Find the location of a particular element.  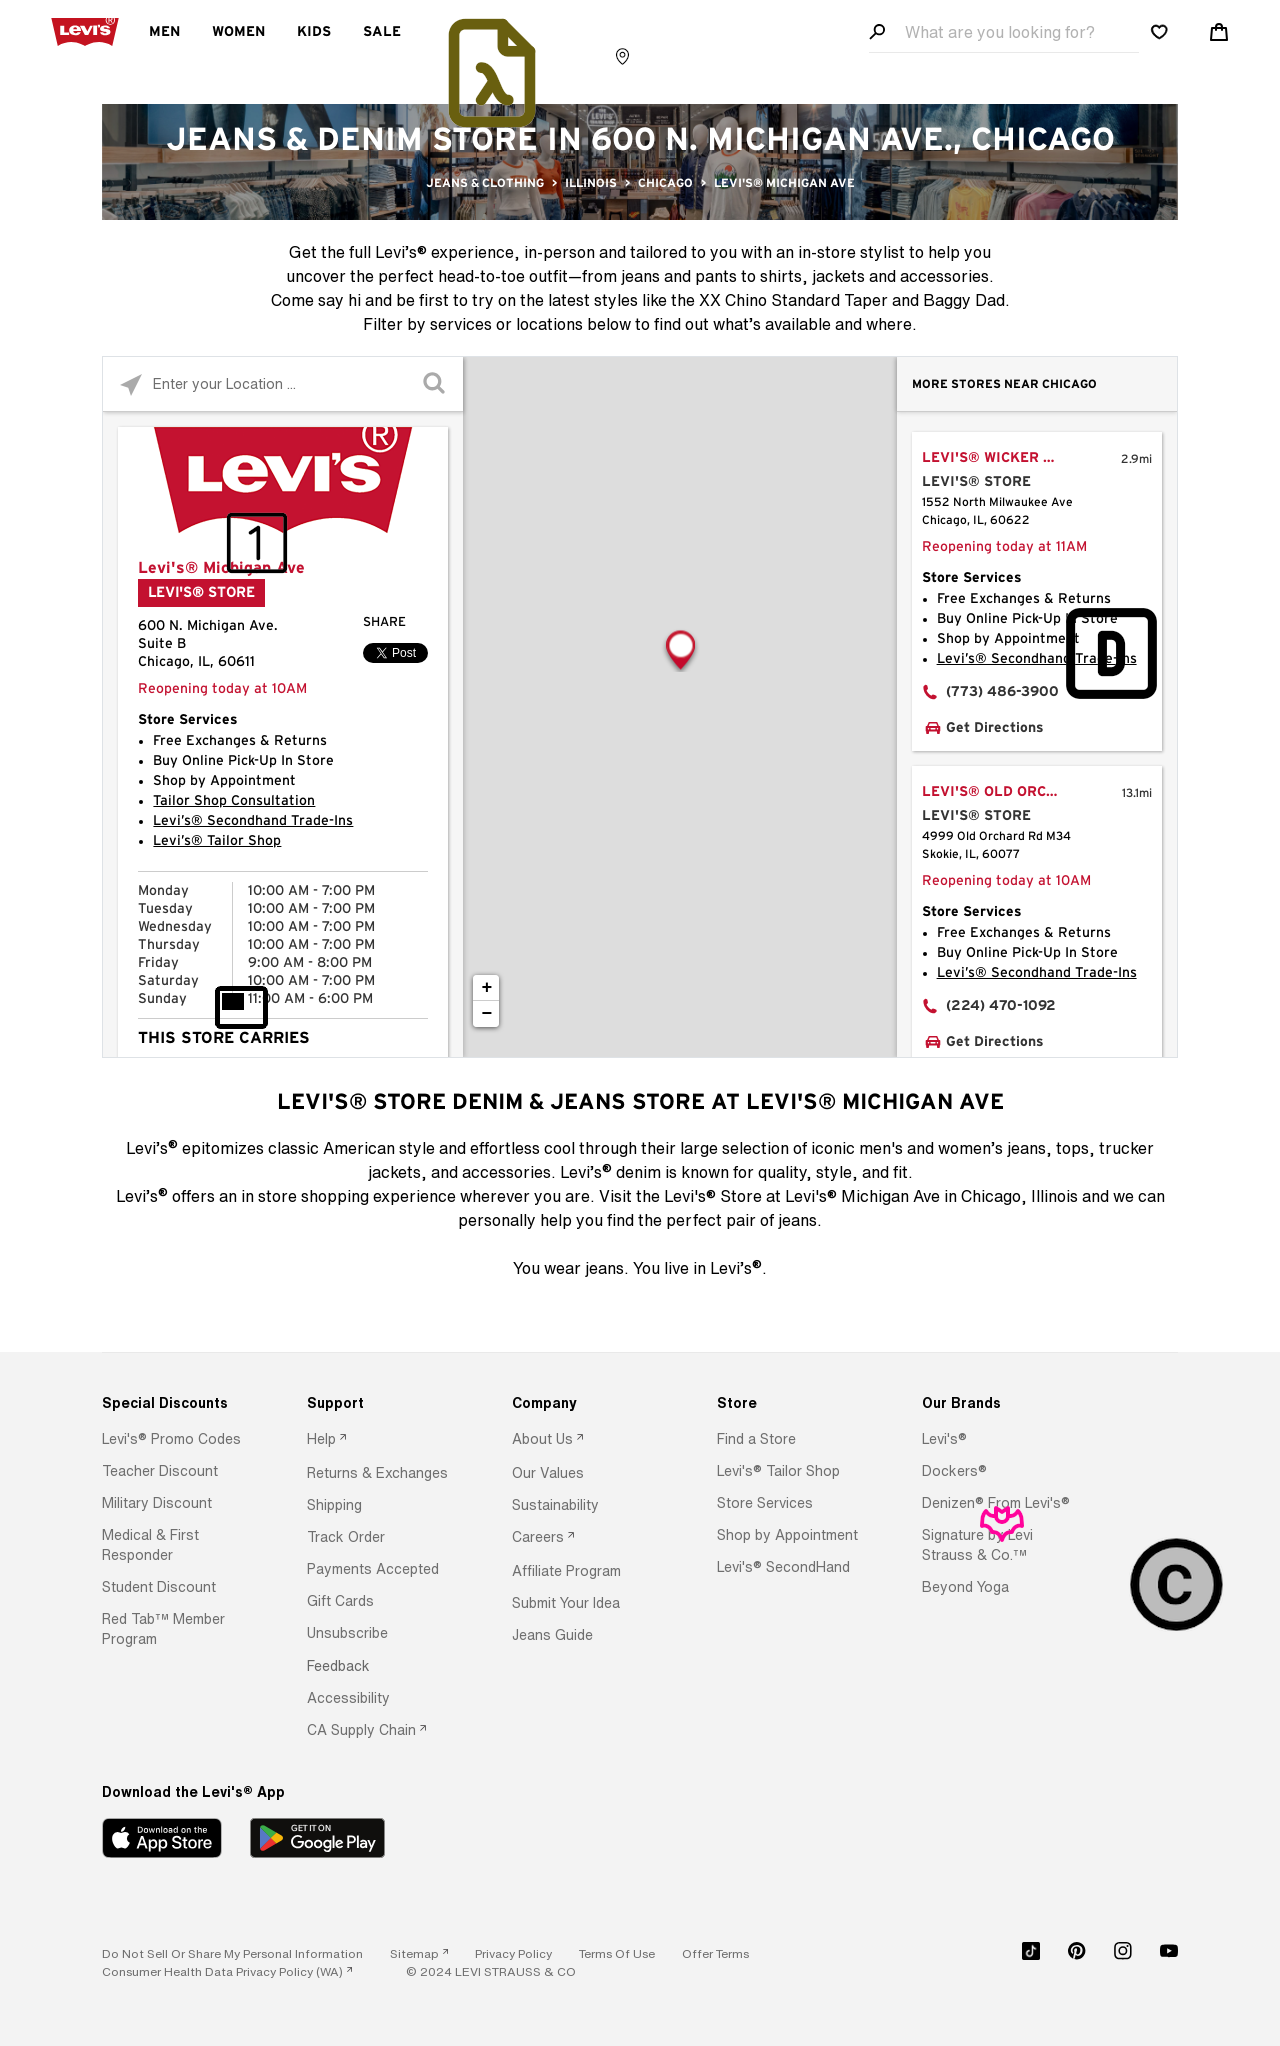

view featured or highlighted video content is located at coordinates (241, 1007).